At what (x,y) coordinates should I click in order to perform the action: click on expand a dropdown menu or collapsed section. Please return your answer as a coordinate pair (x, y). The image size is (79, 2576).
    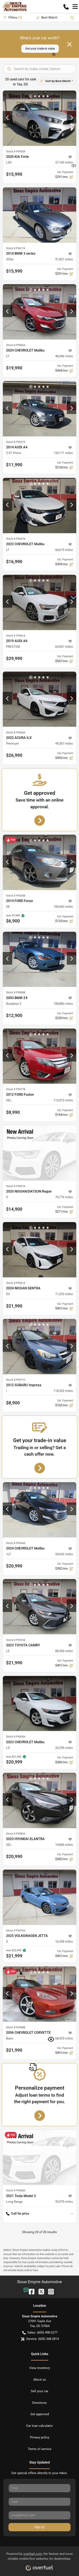
    Looking at the image, I should click on (74, 597).